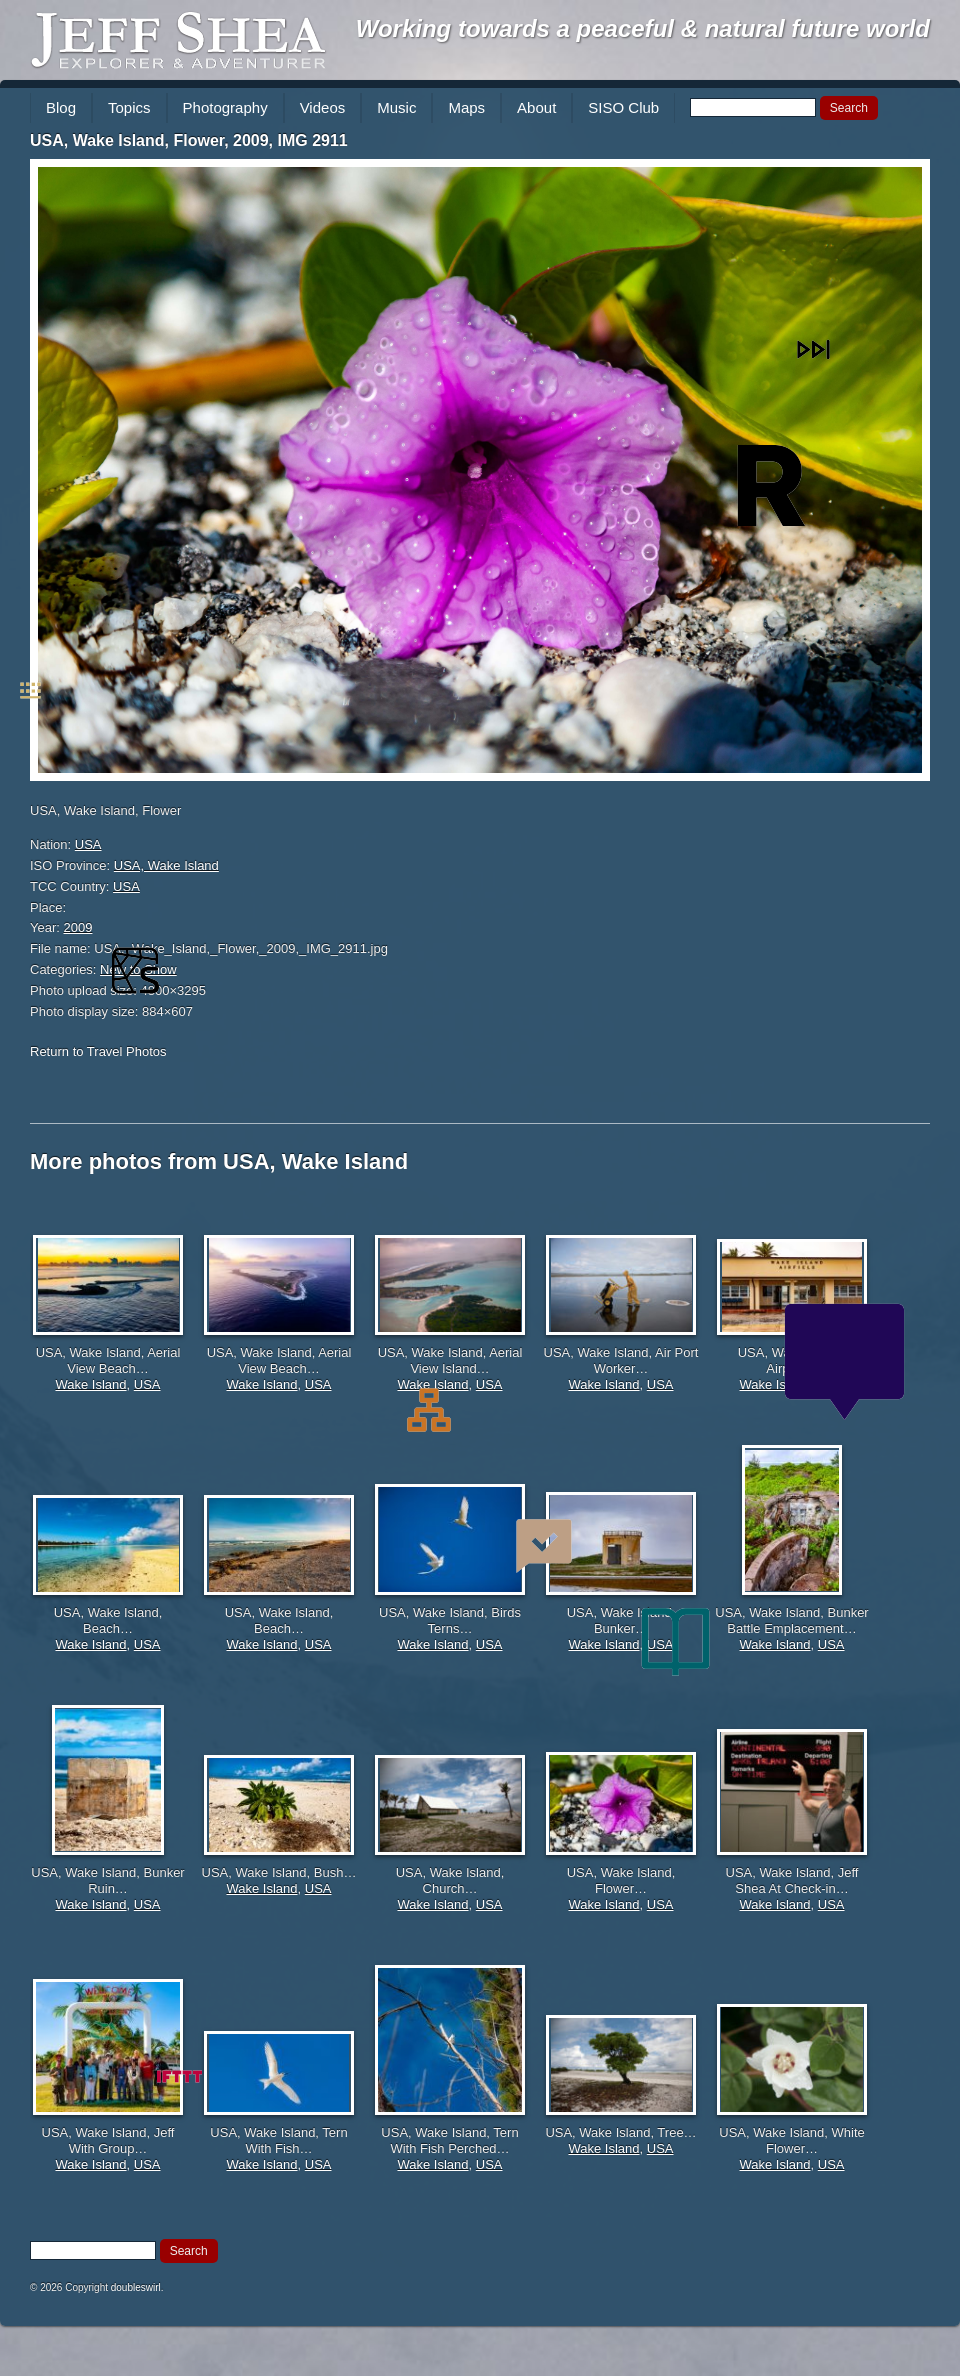  Describe the element at coordinates (30, 690) in the screenshot. I see `open the on-screen keyboard` at that location.